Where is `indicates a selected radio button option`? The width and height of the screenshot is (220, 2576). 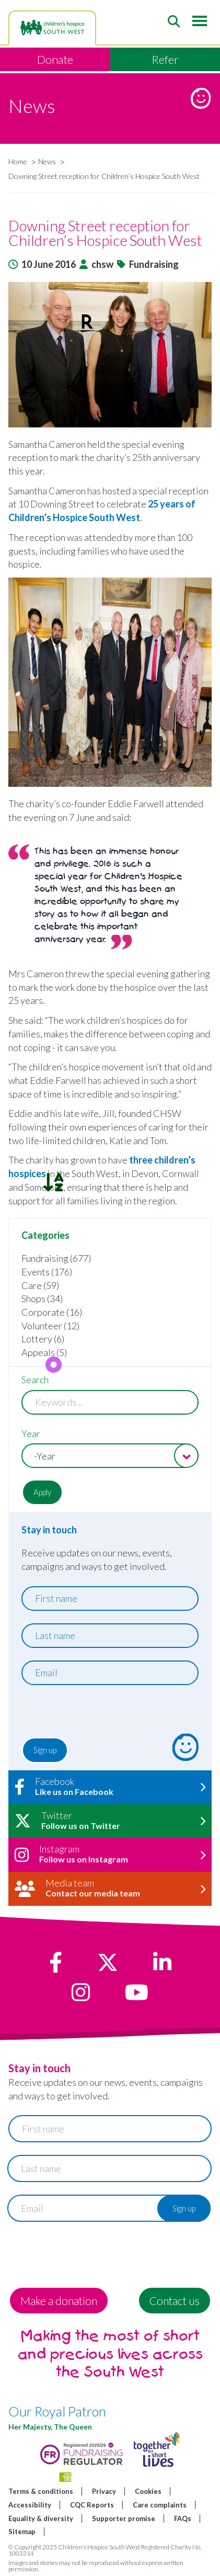 indicates a selected radio button option is located at coordinates (53, 1364).